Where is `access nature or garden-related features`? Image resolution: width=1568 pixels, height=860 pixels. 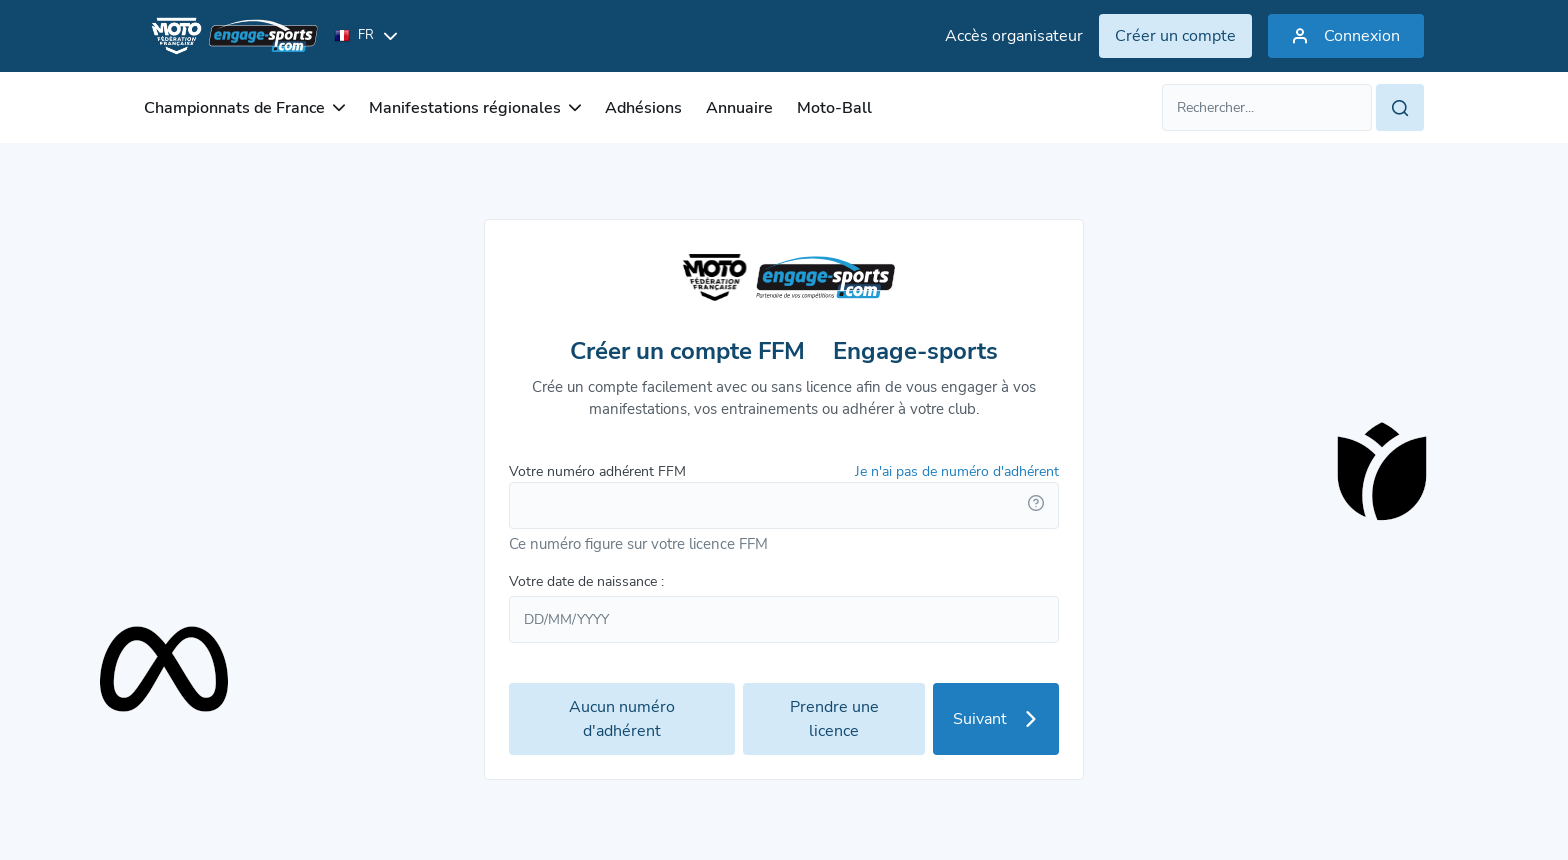
access nature or garden-related features is located at coordinates (1382, 471).